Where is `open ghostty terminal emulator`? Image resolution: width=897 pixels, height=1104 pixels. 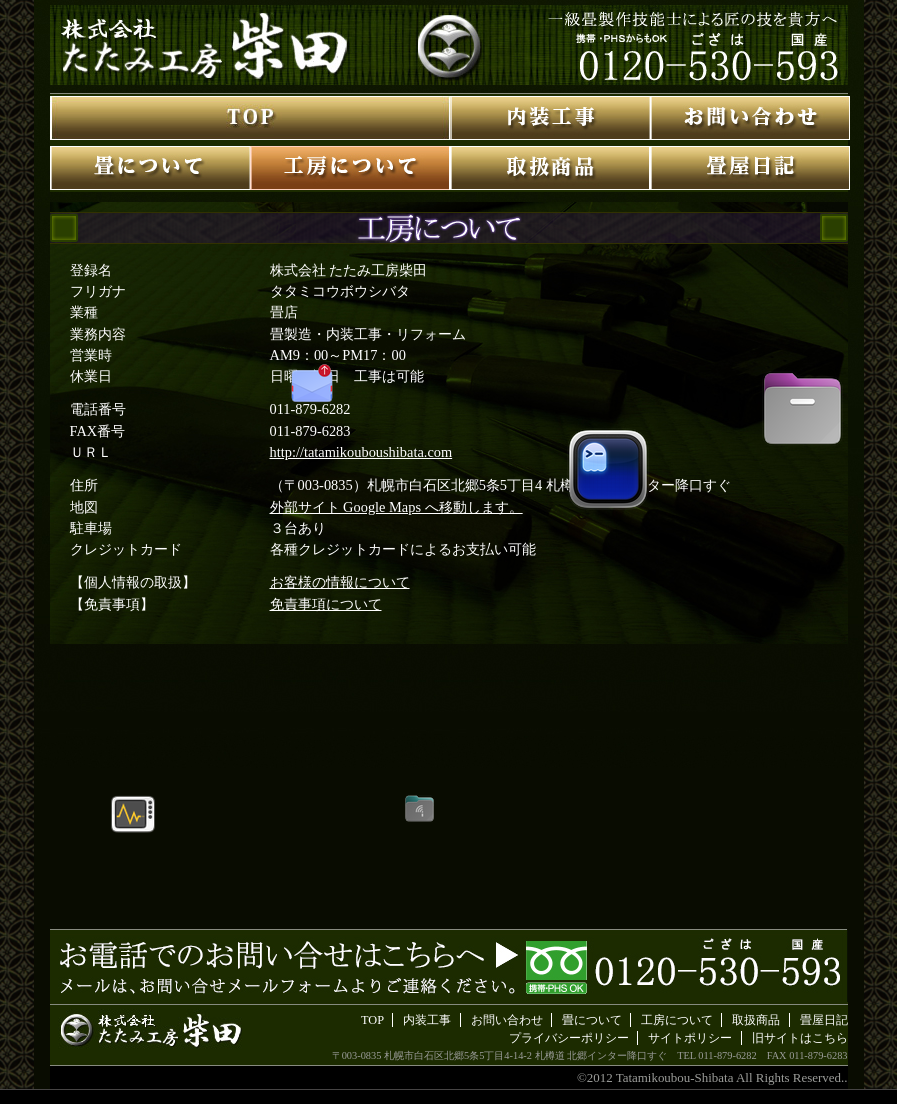 open ghostty terminal emulator is located at coordinates (608, 469).